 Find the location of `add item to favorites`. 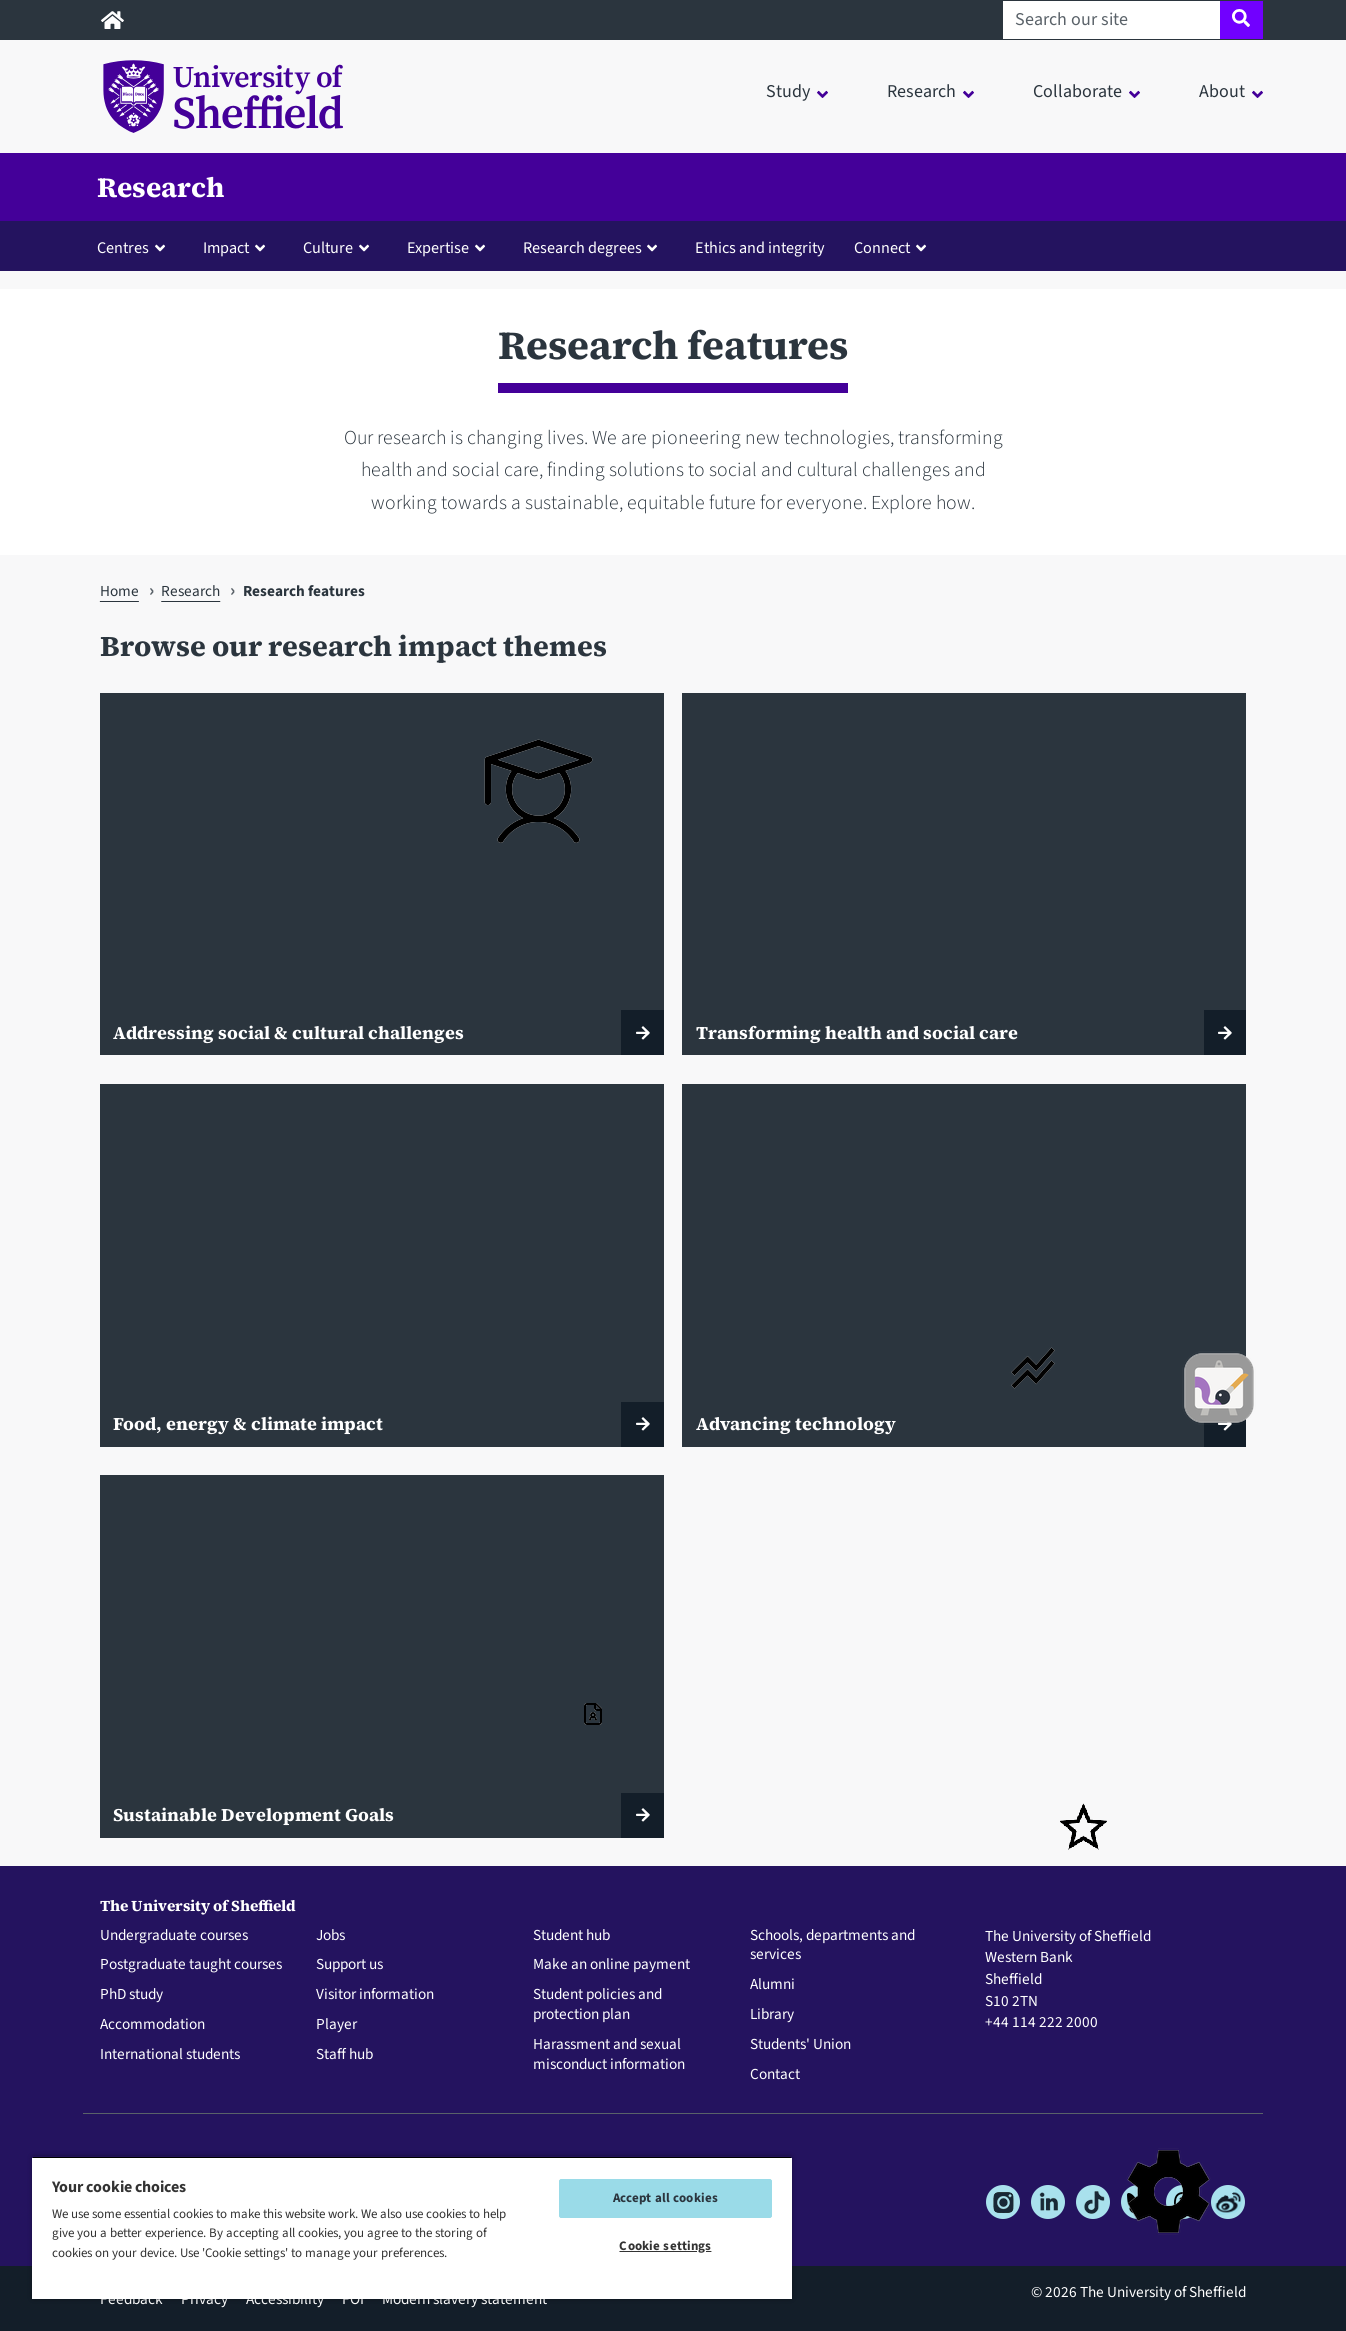

add item to favorites is located at coordinates (1083, 1827).